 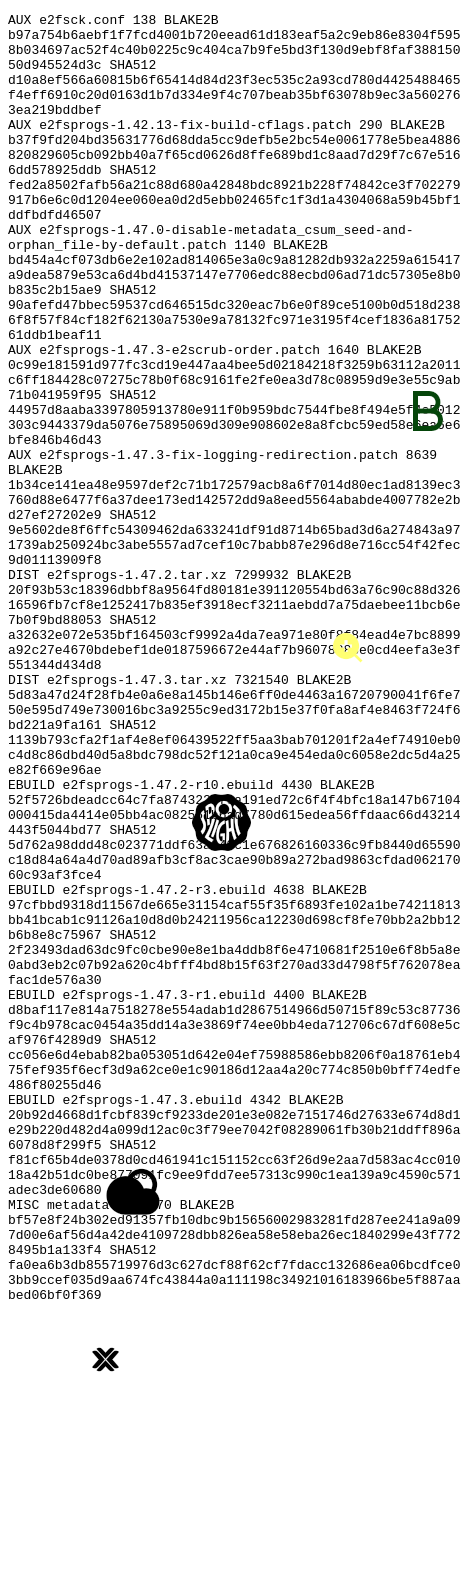 I want to click on zoom in on content, so click(x=347, y=647).